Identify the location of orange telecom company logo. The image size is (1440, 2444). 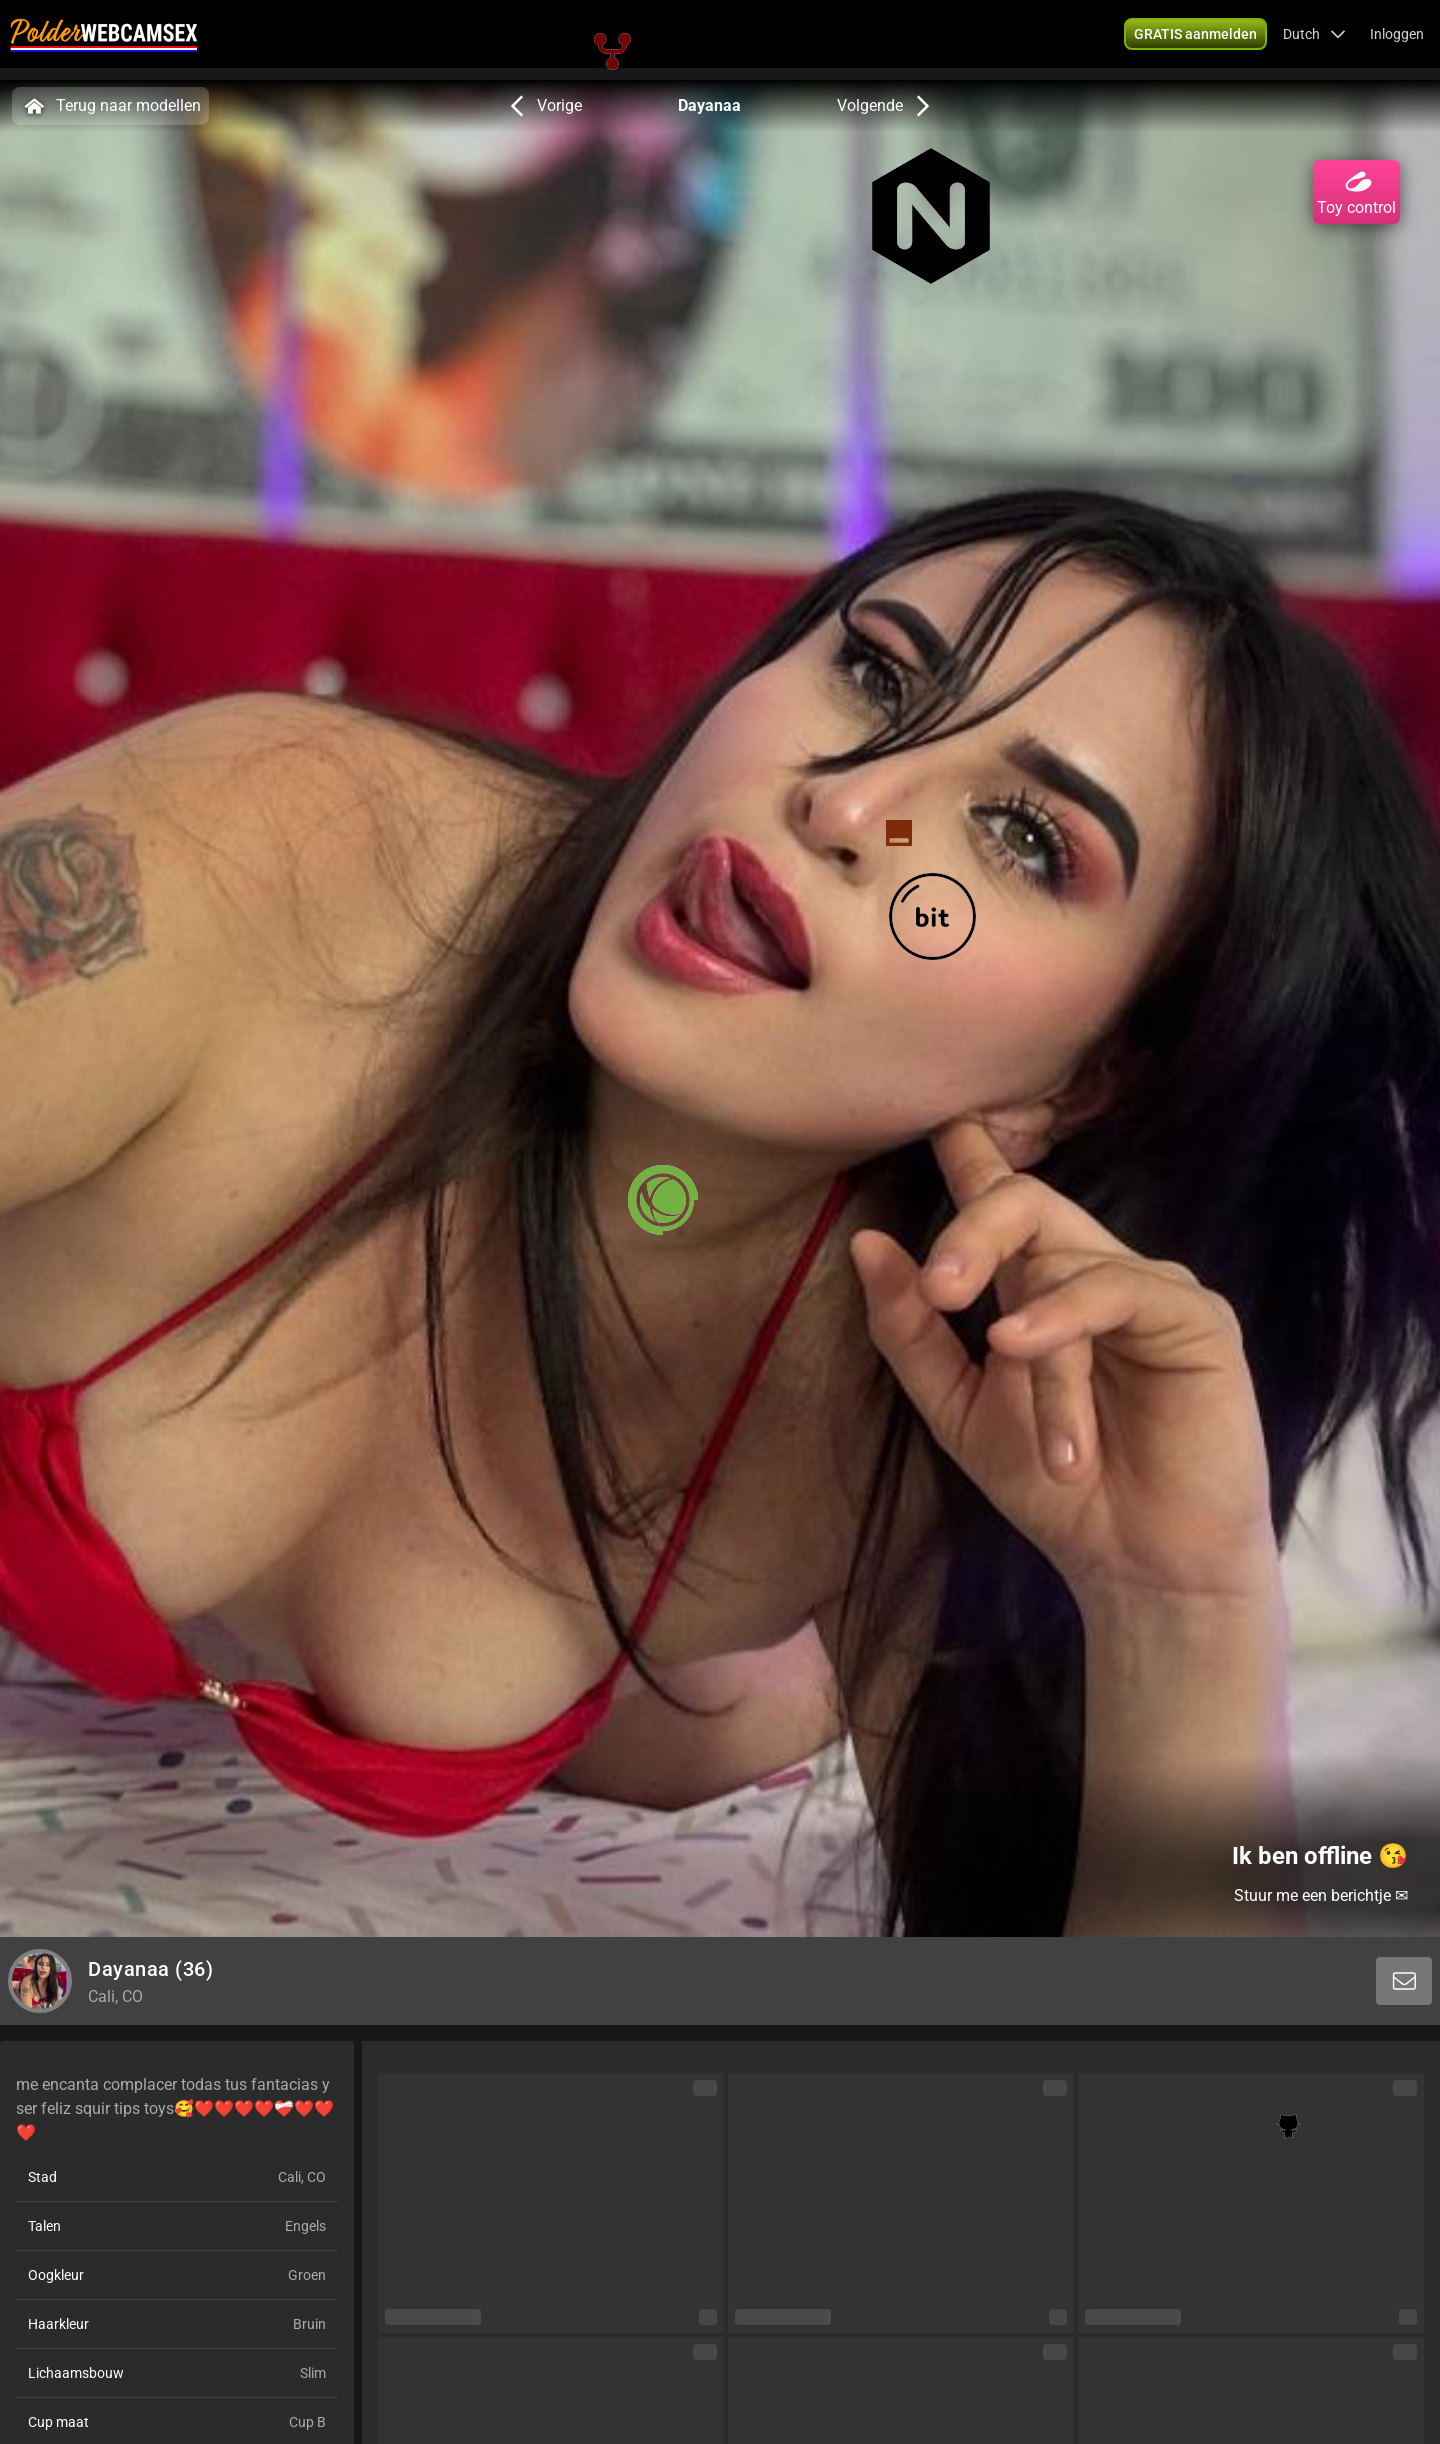
(899, 833).